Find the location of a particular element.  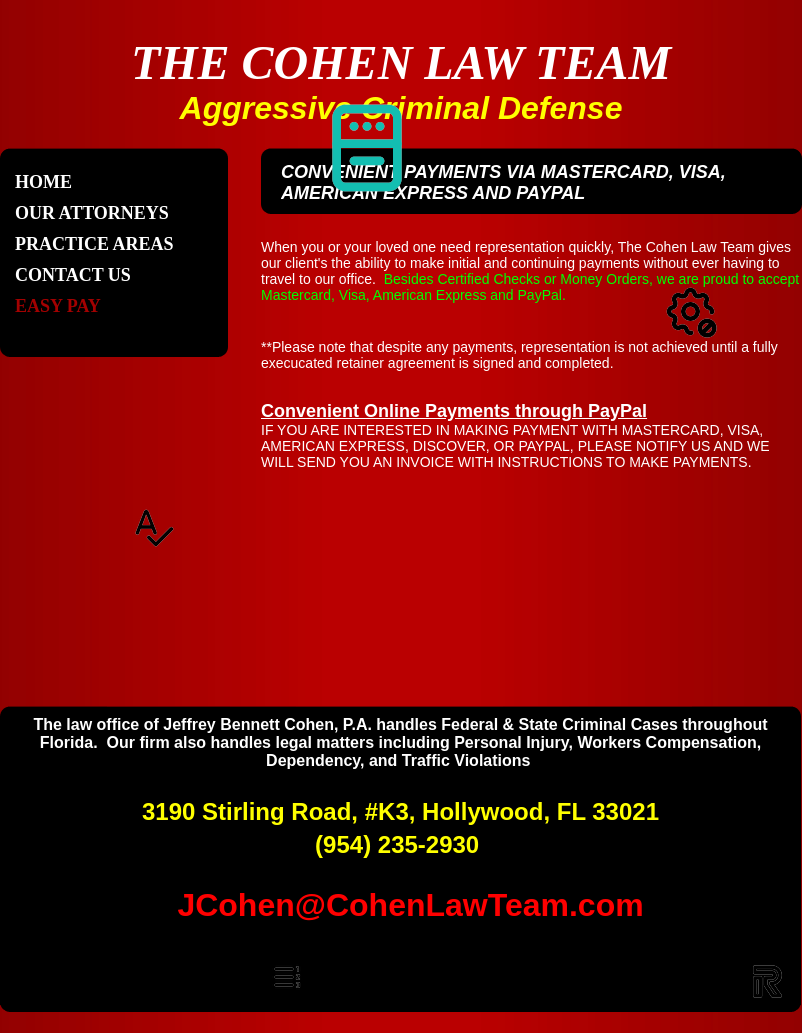

cancel or abort settings changes is located at coordinates (690, 311).